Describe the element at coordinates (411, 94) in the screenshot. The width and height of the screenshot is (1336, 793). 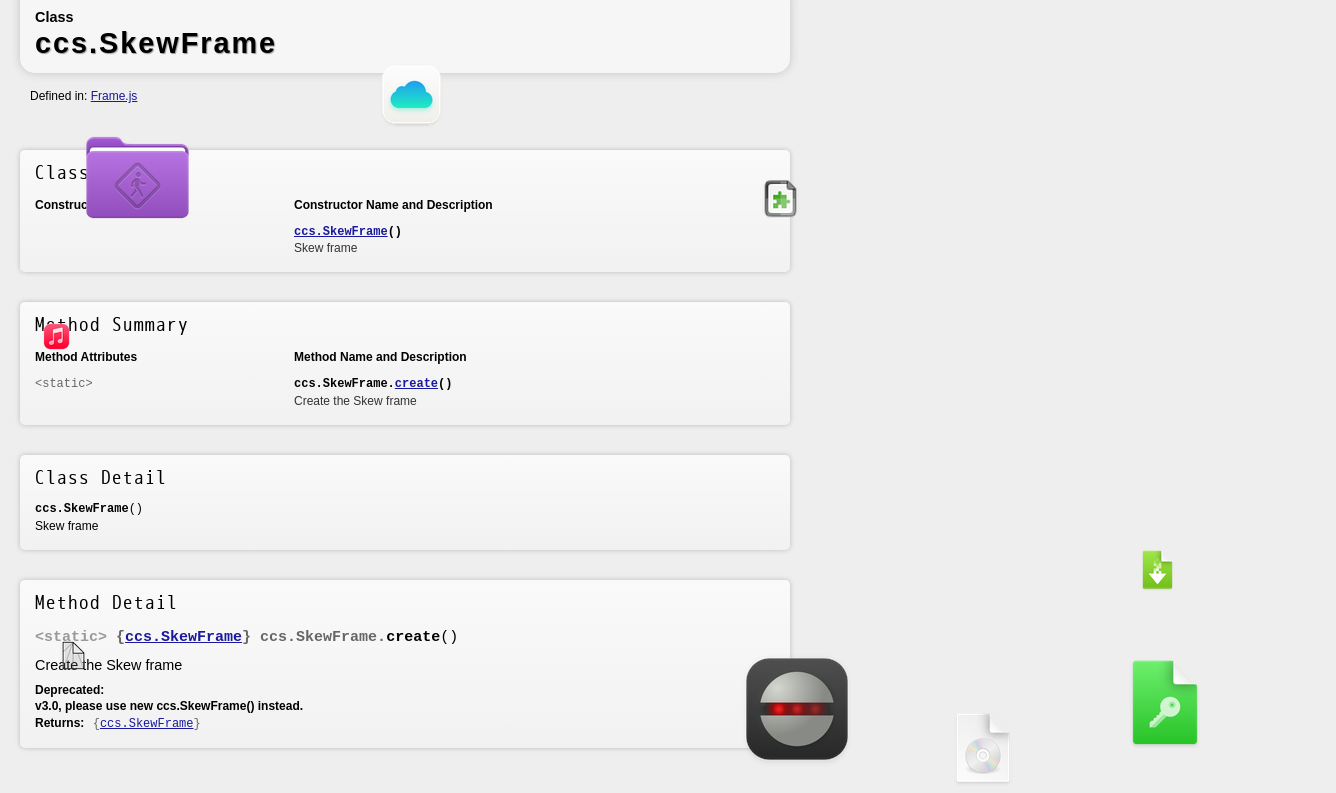
I see `open iCloud app` at that location.